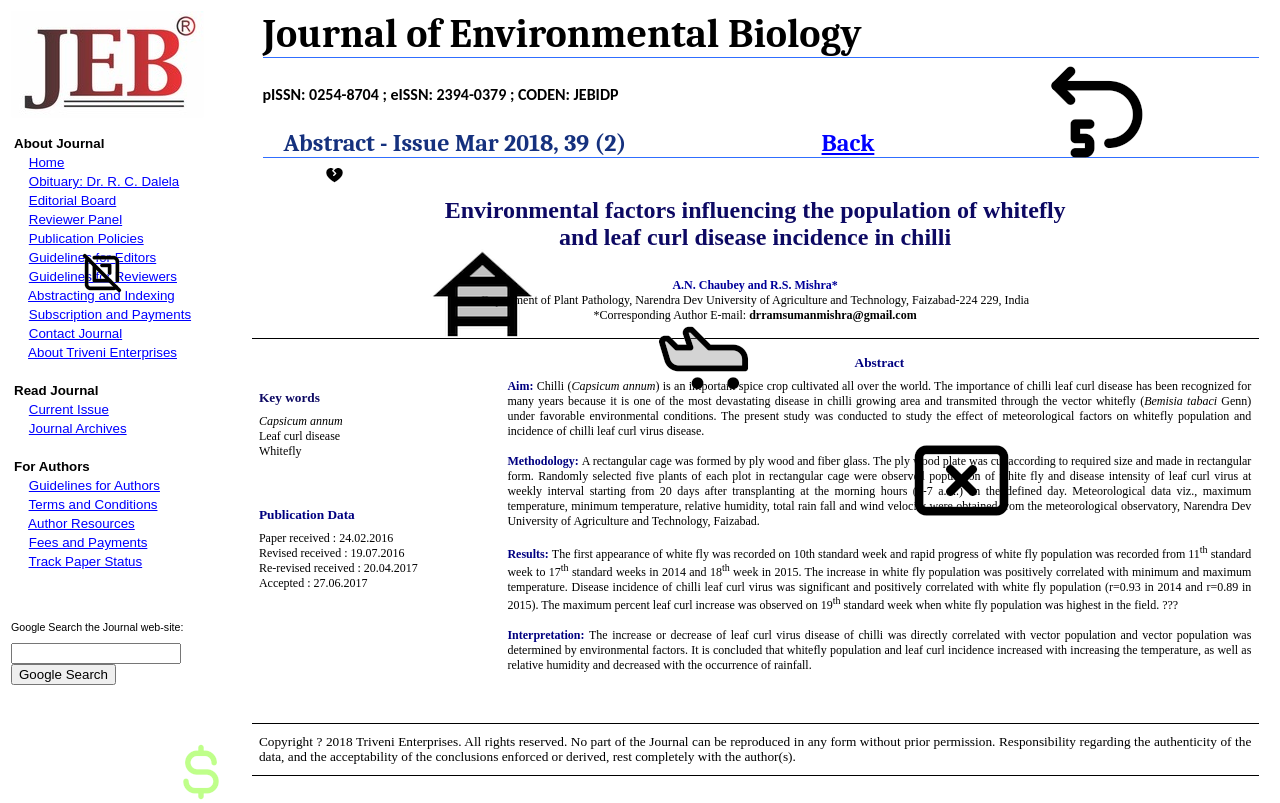  Describe the element at coordinates (961, 480) in the screenshot. I see `close the current window` at that location.